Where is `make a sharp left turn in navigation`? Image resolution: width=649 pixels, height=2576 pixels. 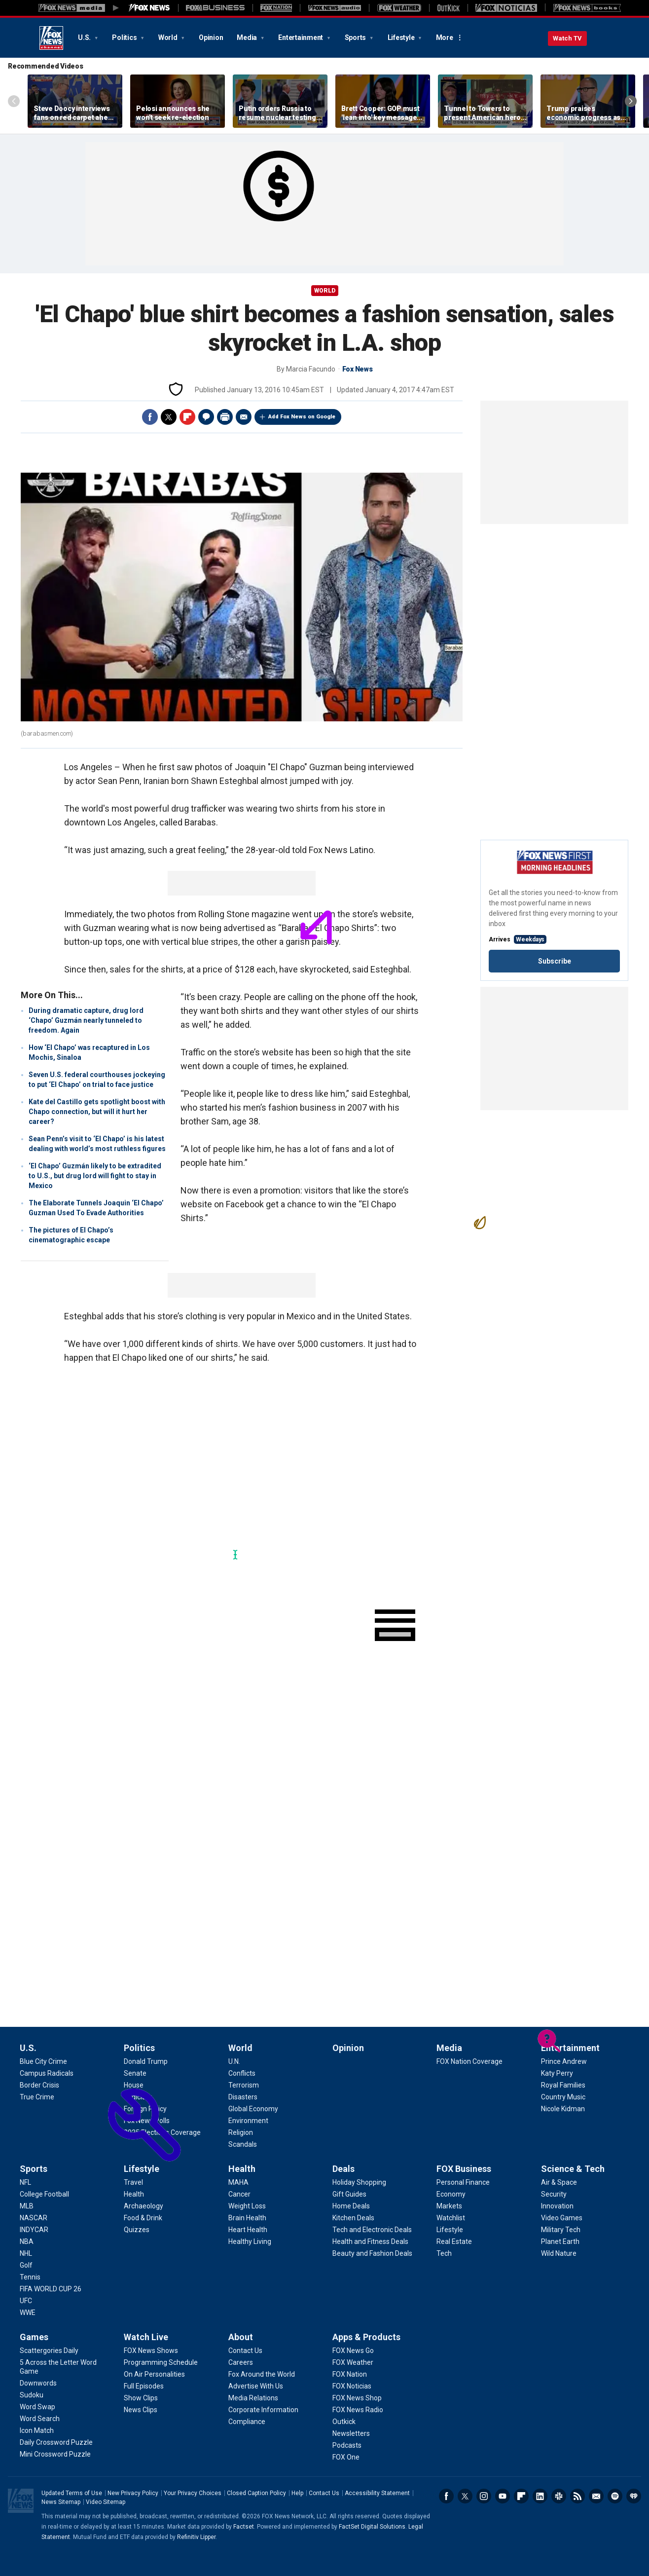
make a sharp left turn in navigation is located at coordinates (317, 927).